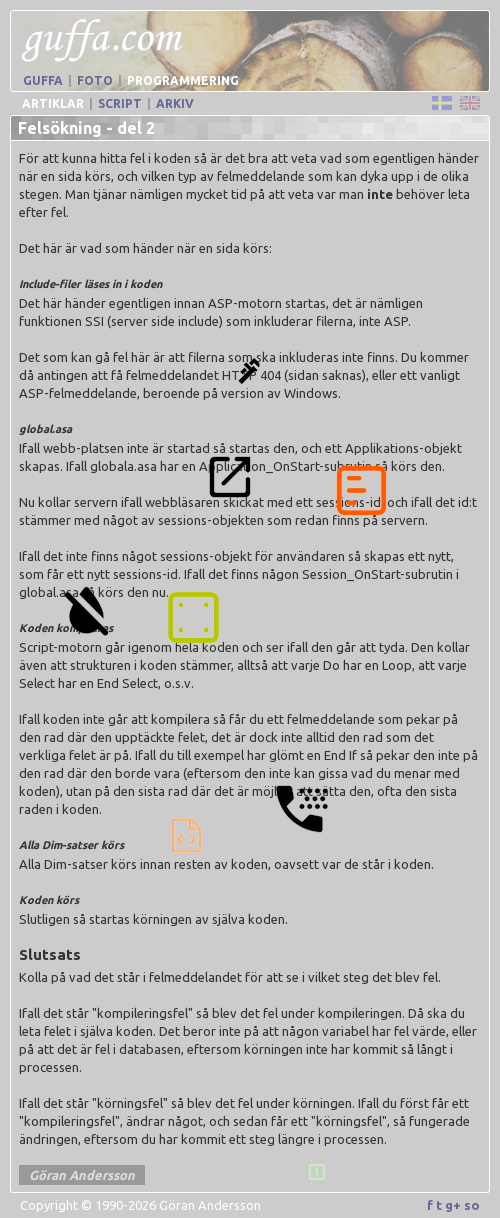 This screenshot has height=1218, width=500. What do you see at coordinates (230, 477) in the screenshot?
I see `open link in new window or tab` at bounding box center [230, 477].